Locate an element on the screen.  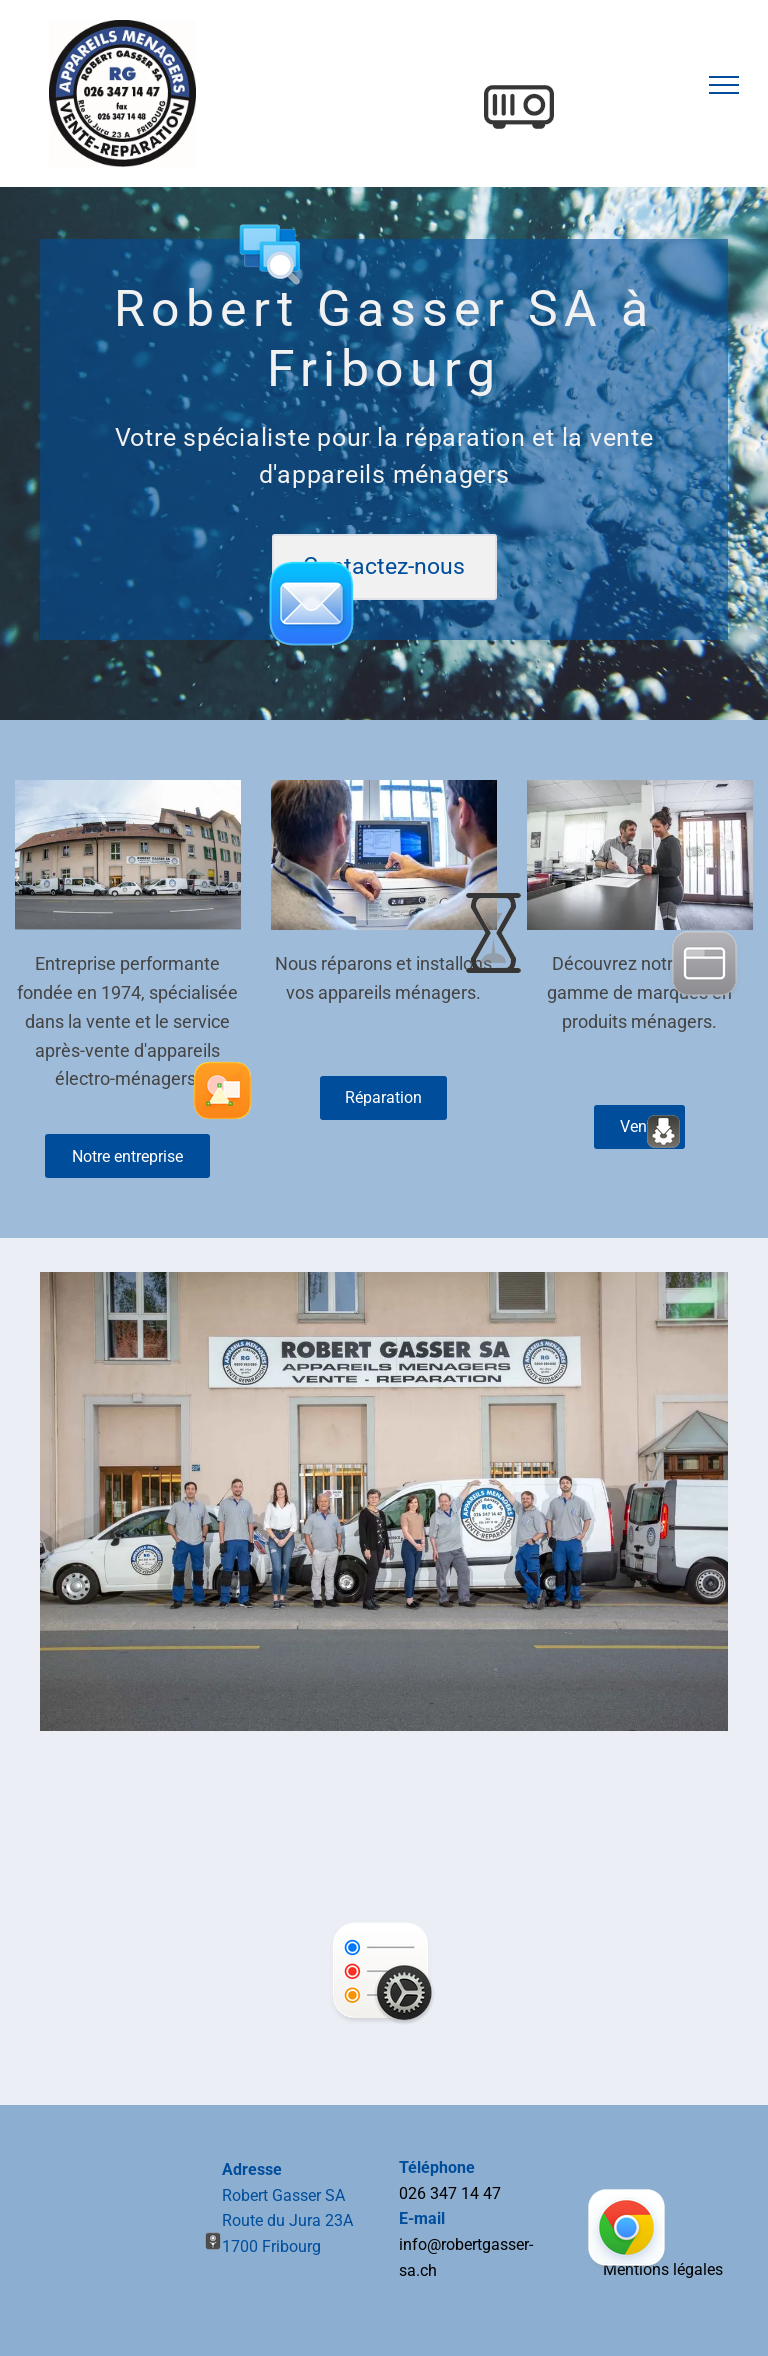
access screen time settings is located at coordinates (496, 933).